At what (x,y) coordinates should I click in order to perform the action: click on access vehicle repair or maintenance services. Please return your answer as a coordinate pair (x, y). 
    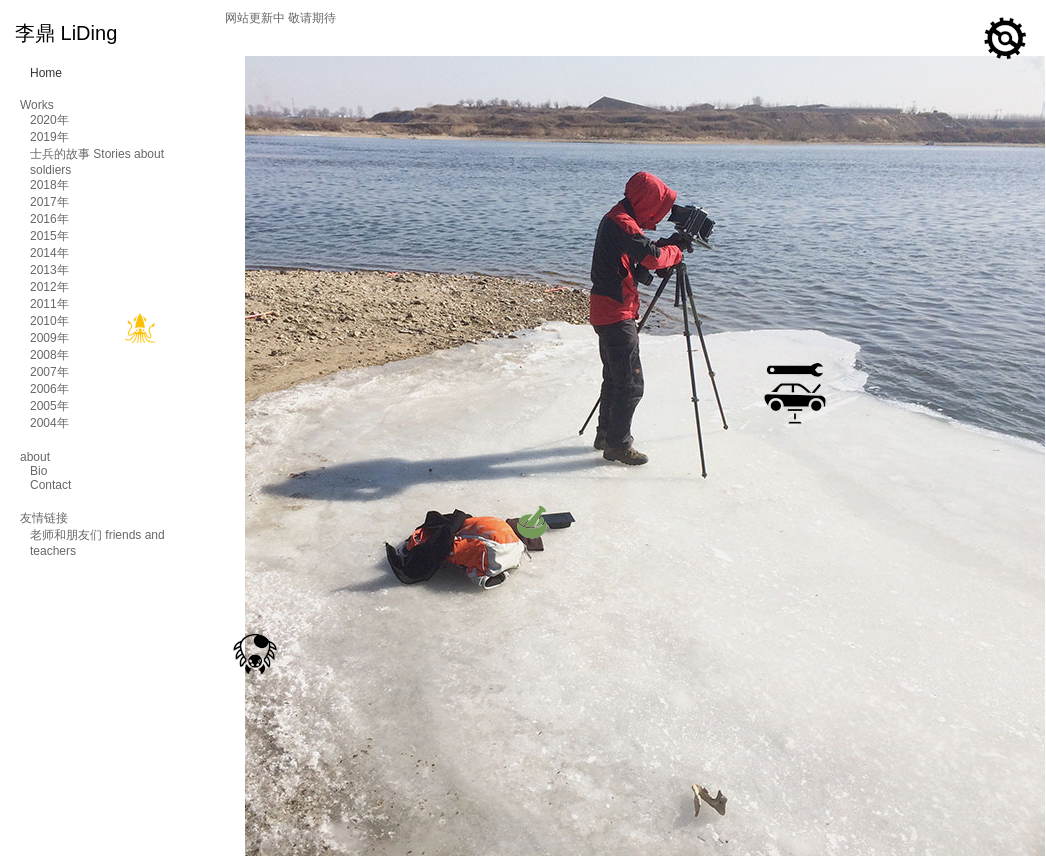
    Looking at the image, I should click on (795, 393).